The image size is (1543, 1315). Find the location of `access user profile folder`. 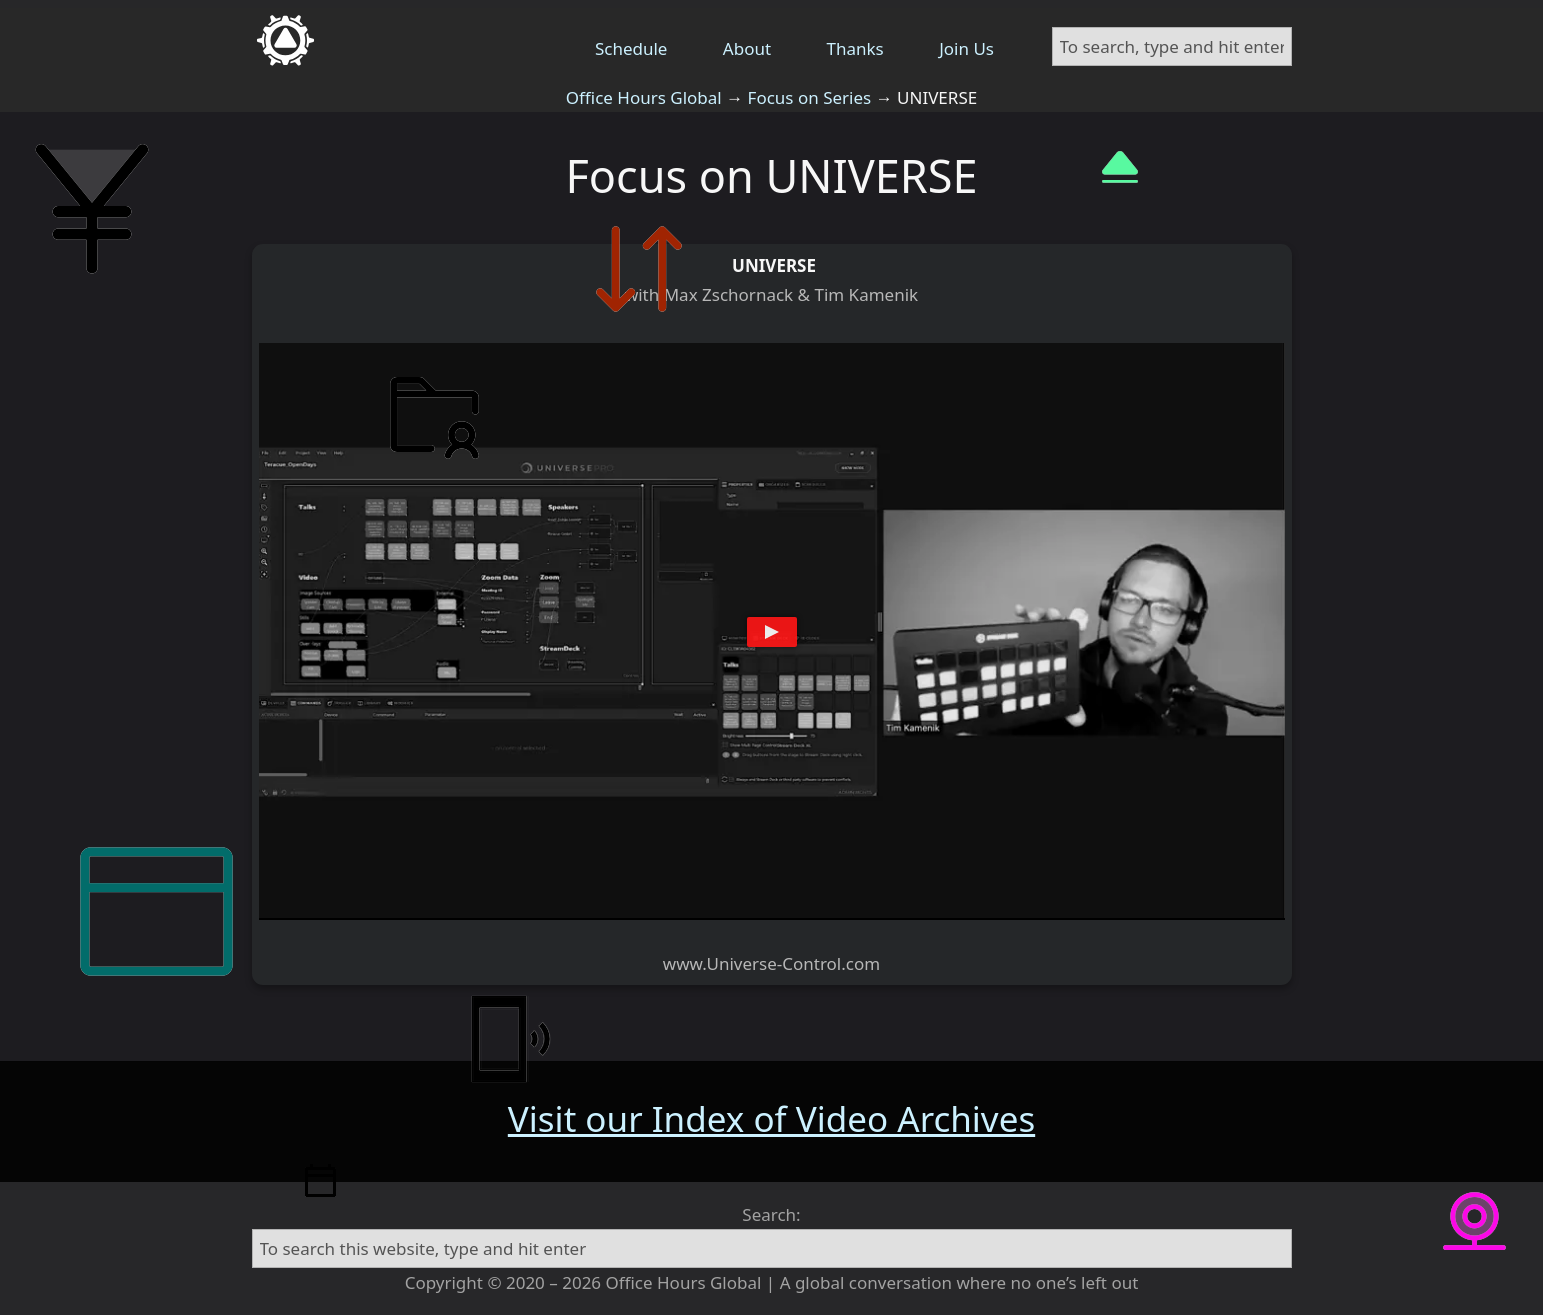

access user profile folder is located at coordinates (434, 414).